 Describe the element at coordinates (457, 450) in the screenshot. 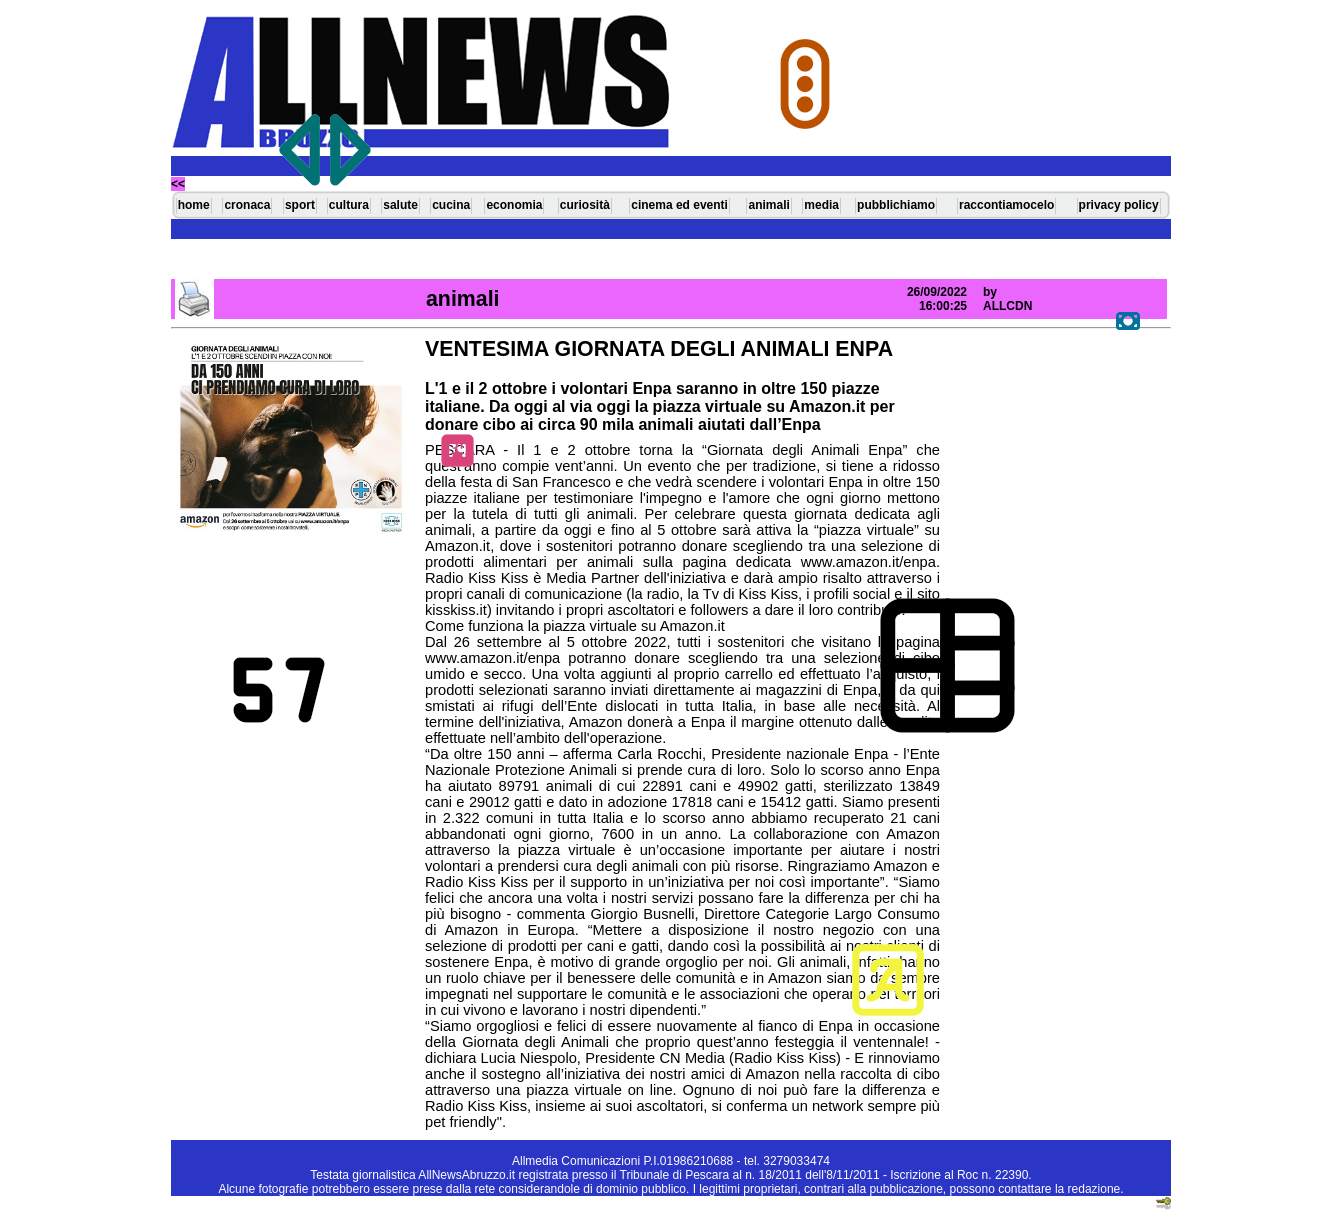

I see `keyboard shortcut indicator for F4 function key` at that location.